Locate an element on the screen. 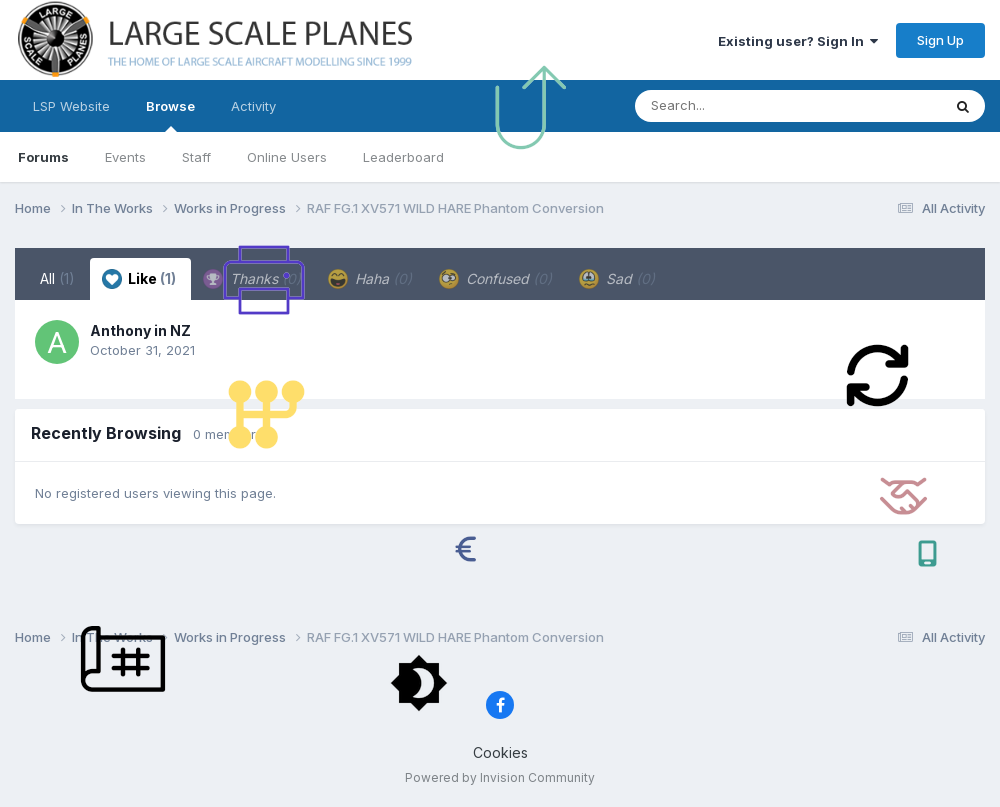  switch to mobile view is located at coordinates (927, 553).